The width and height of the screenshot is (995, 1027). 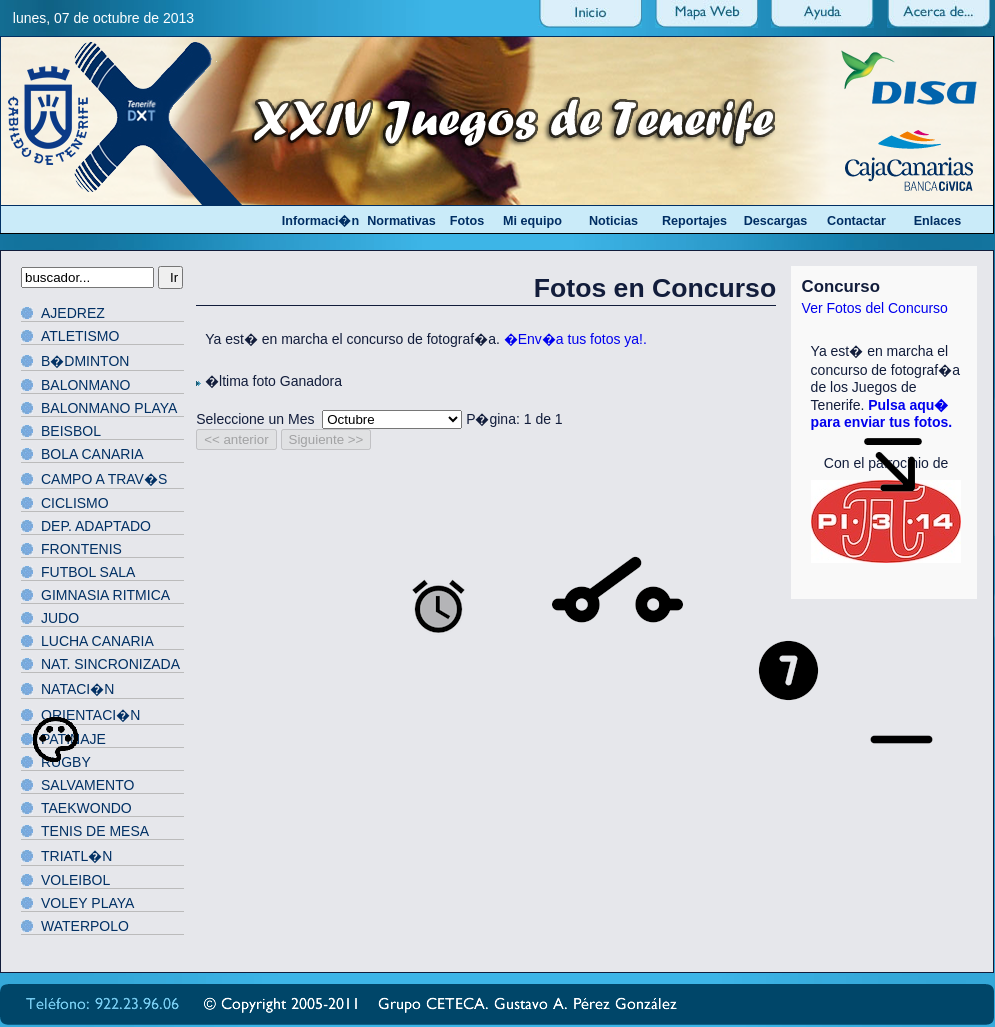 I want to click on customize color or theme settings, so click(x=55, y=739).